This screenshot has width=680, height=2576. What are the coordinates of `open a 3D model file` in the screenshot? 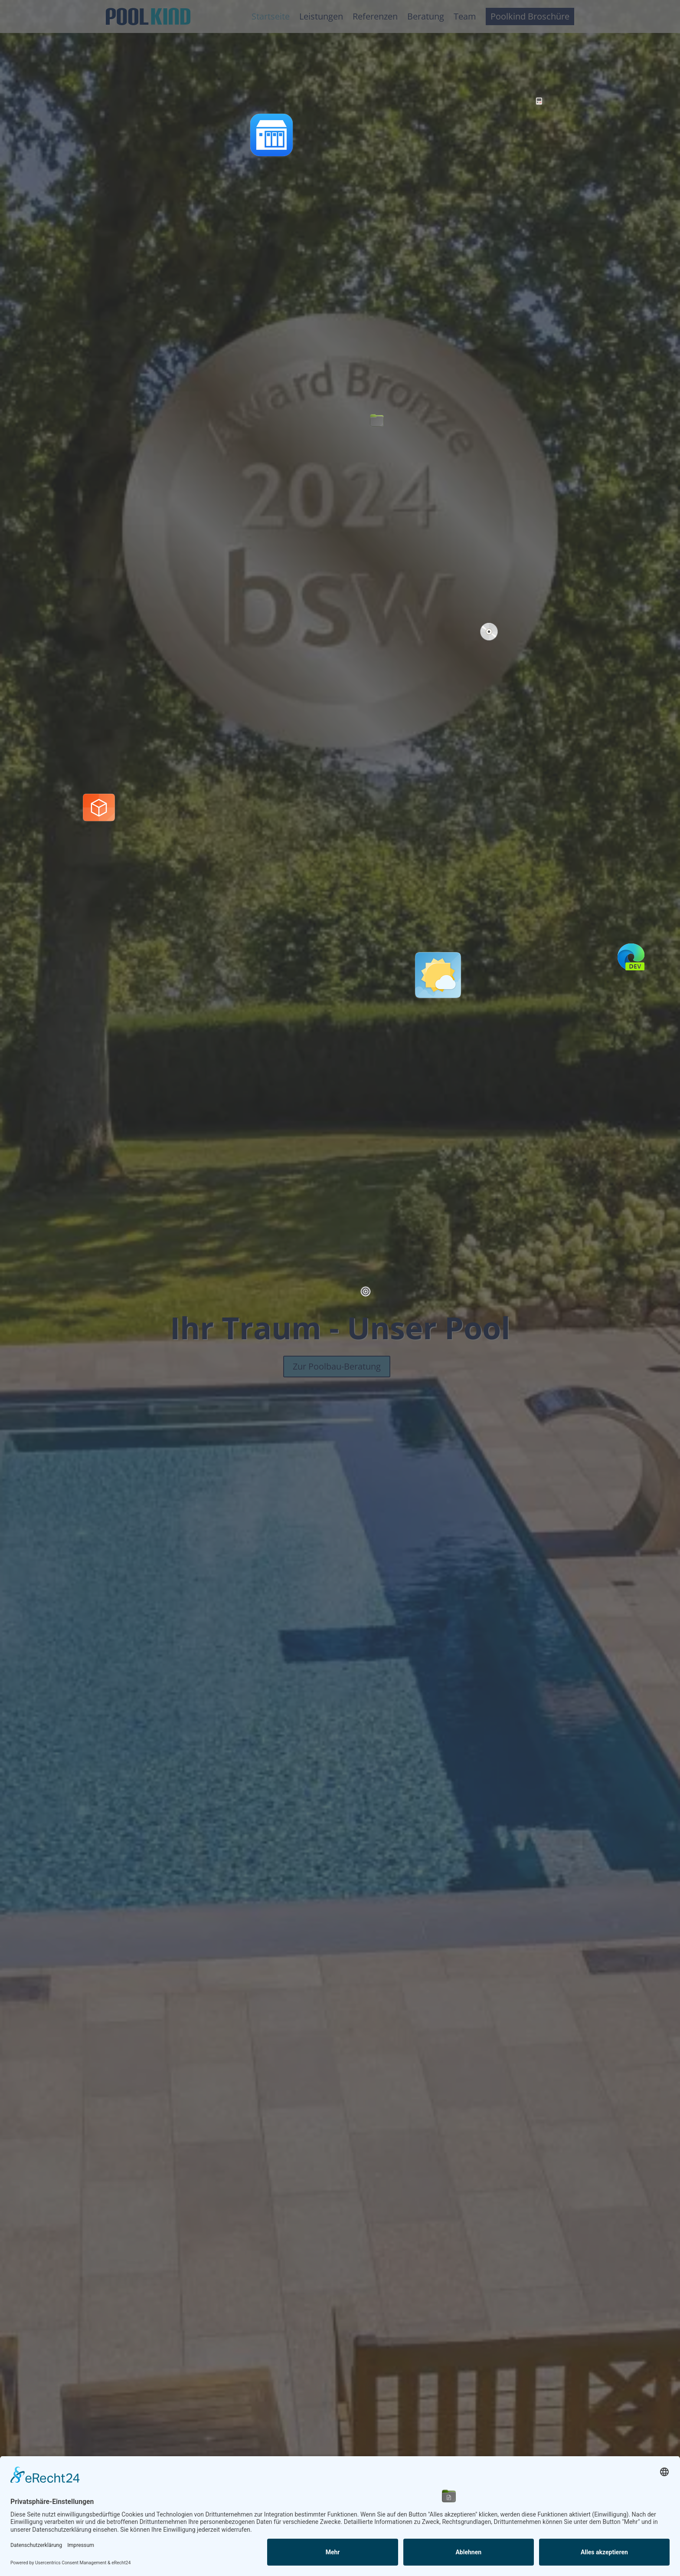 It's located at (99, 806).